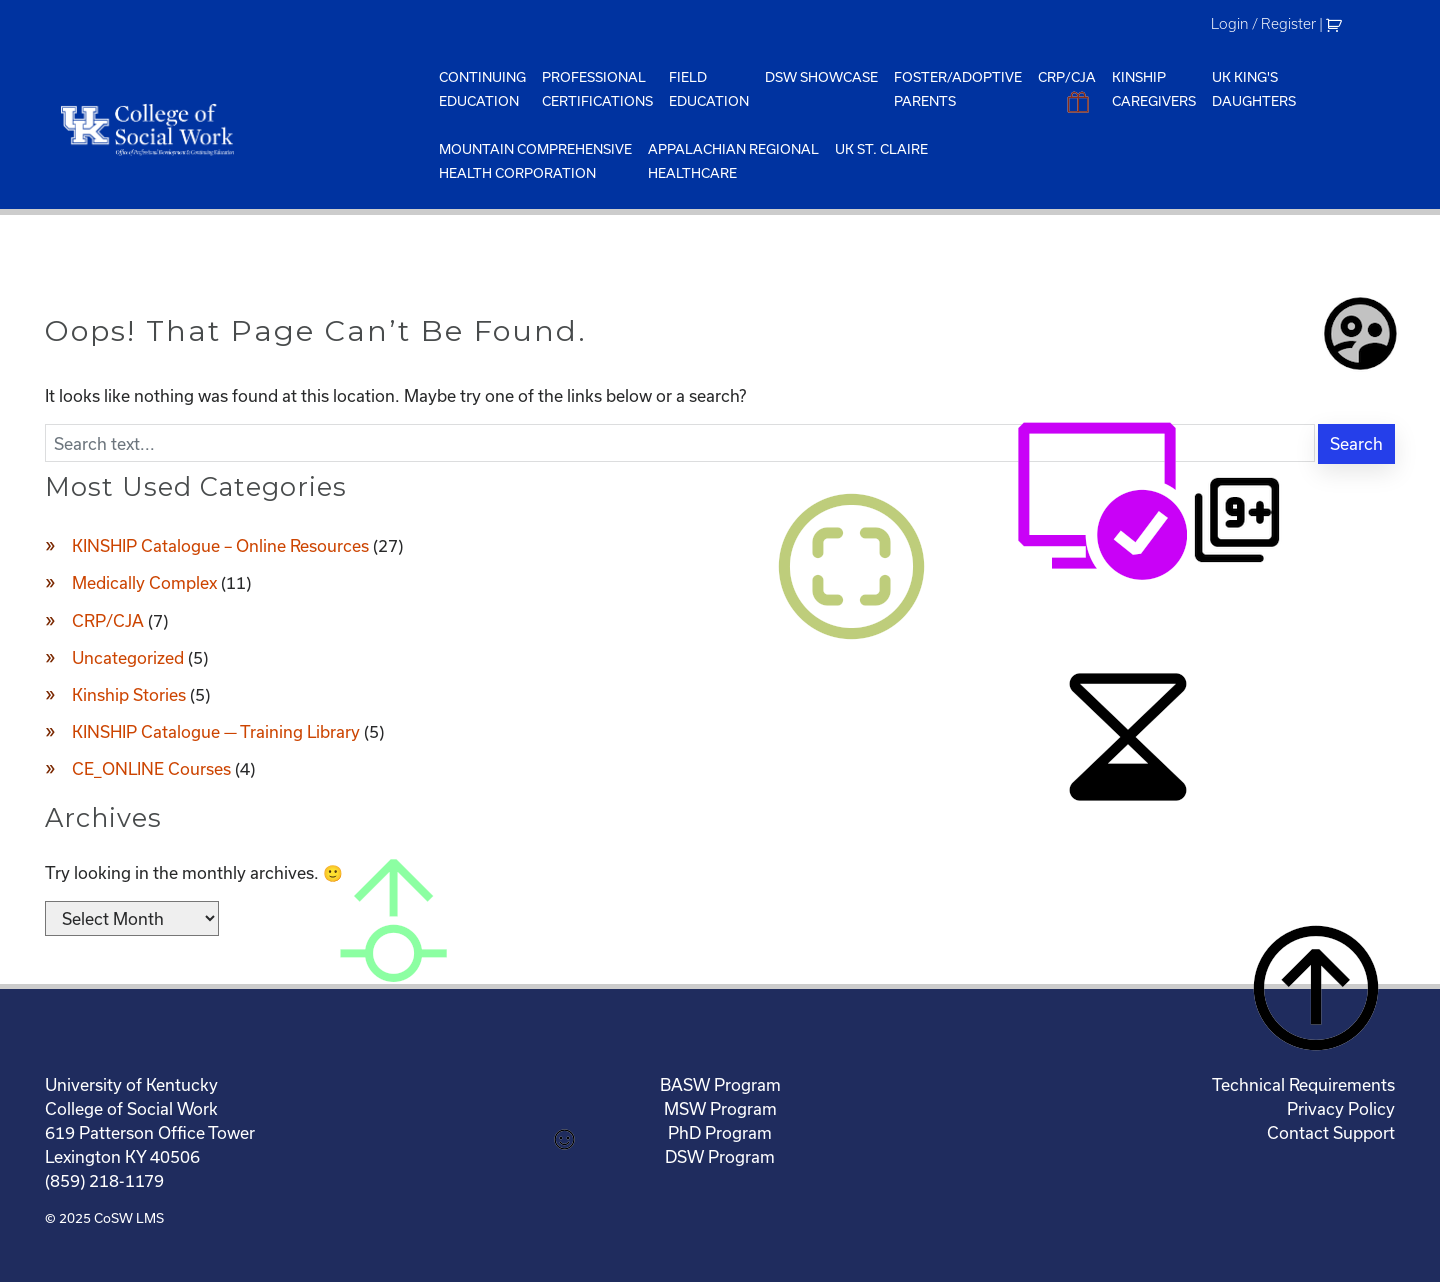  I want to click on access gifts or rewards, so click(1079, 103).